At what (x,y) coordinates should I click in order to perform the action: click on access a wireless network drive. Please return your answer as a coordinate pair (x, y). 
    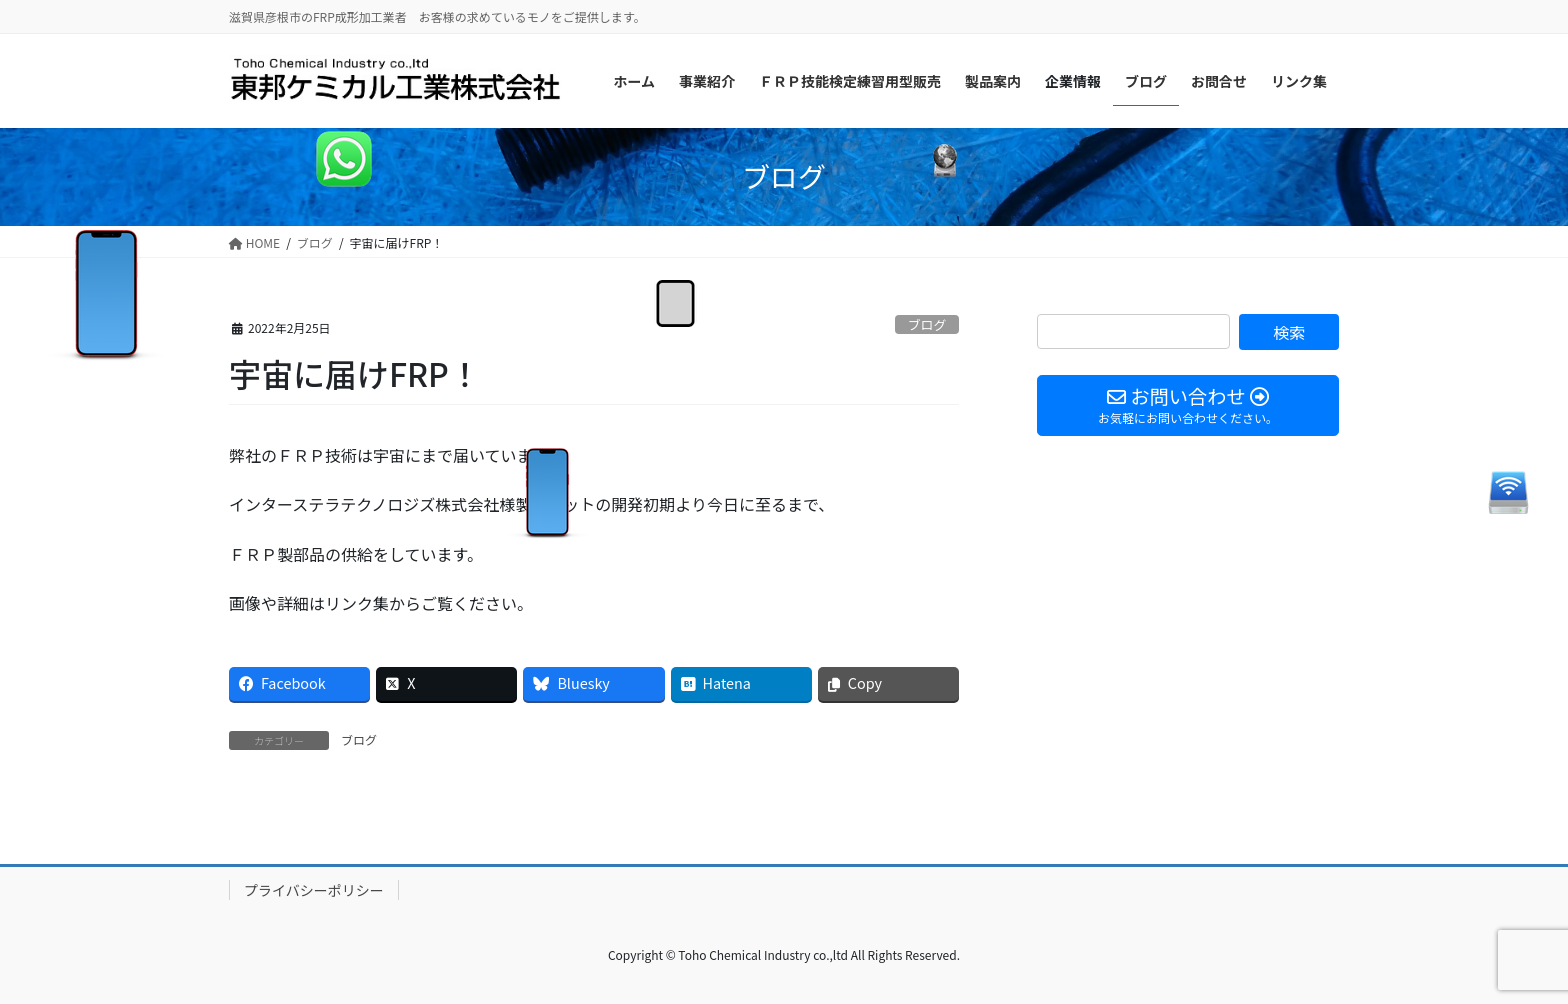
    Looking at the image, I should click on (1508, 493).